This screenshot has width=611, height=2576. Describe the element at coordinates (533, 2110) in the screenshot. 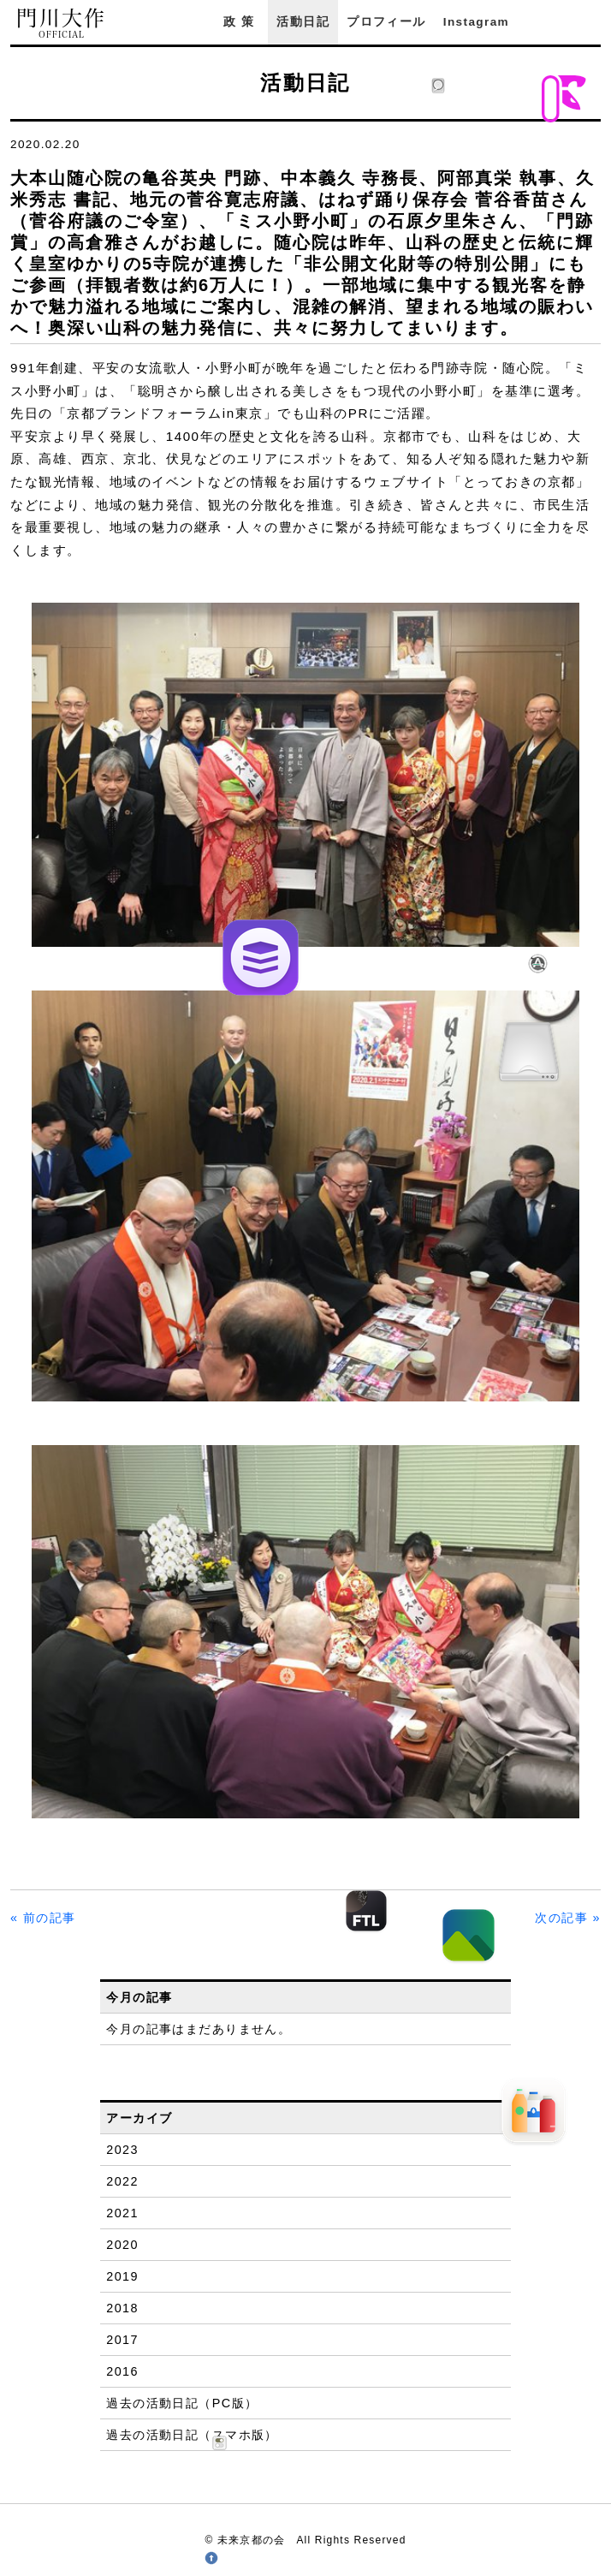

I see `open Bottles app to run Windows software` at that location.